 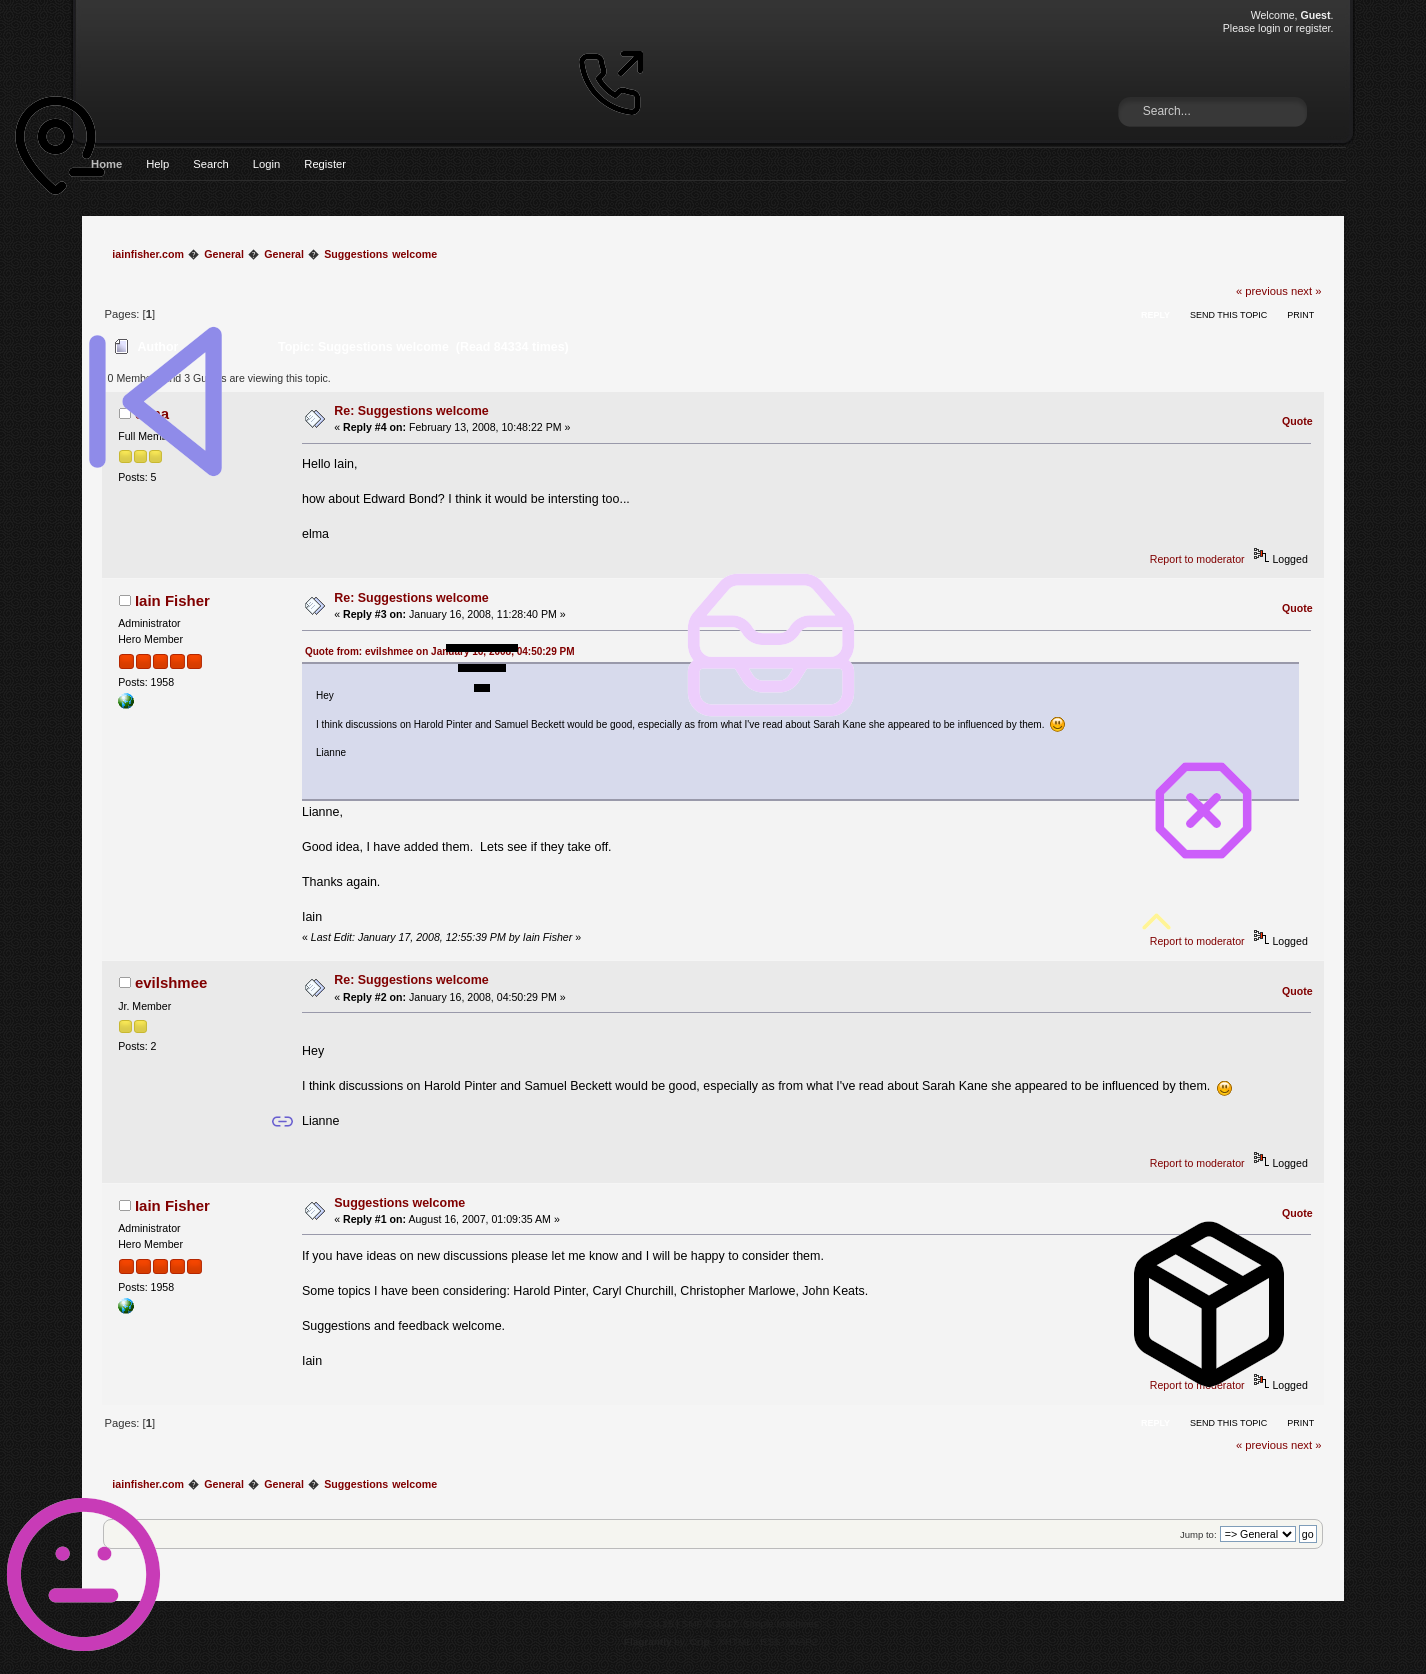 I want to click on view package or shipment details, so click(x=1209, y=1304).